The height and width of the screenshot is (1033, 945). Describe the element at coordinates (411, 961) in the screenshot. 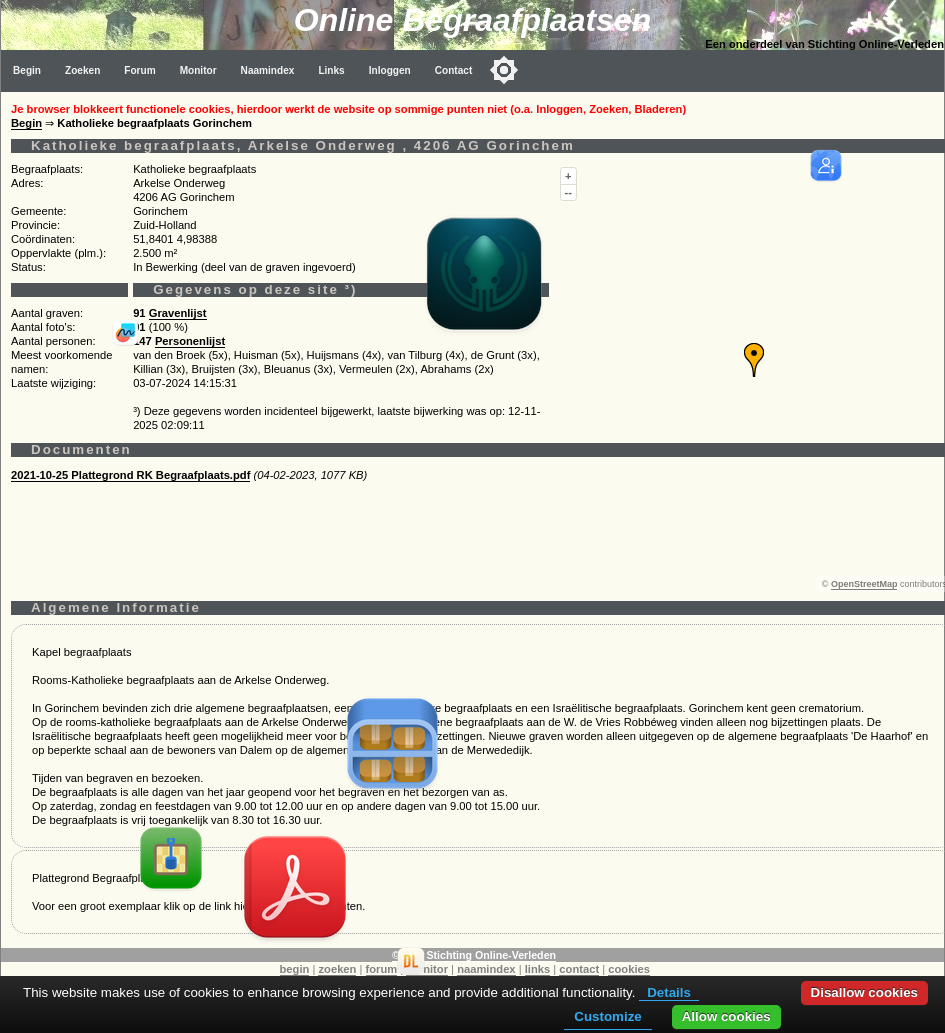

I see `launch dying light game` at that location.